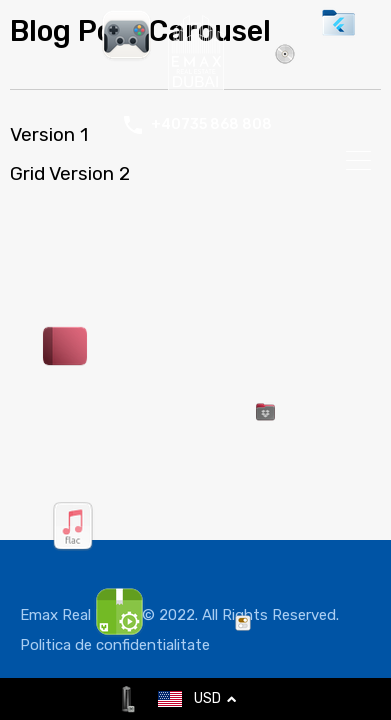  I want to click on open flutter project folder, so click(338, 23).